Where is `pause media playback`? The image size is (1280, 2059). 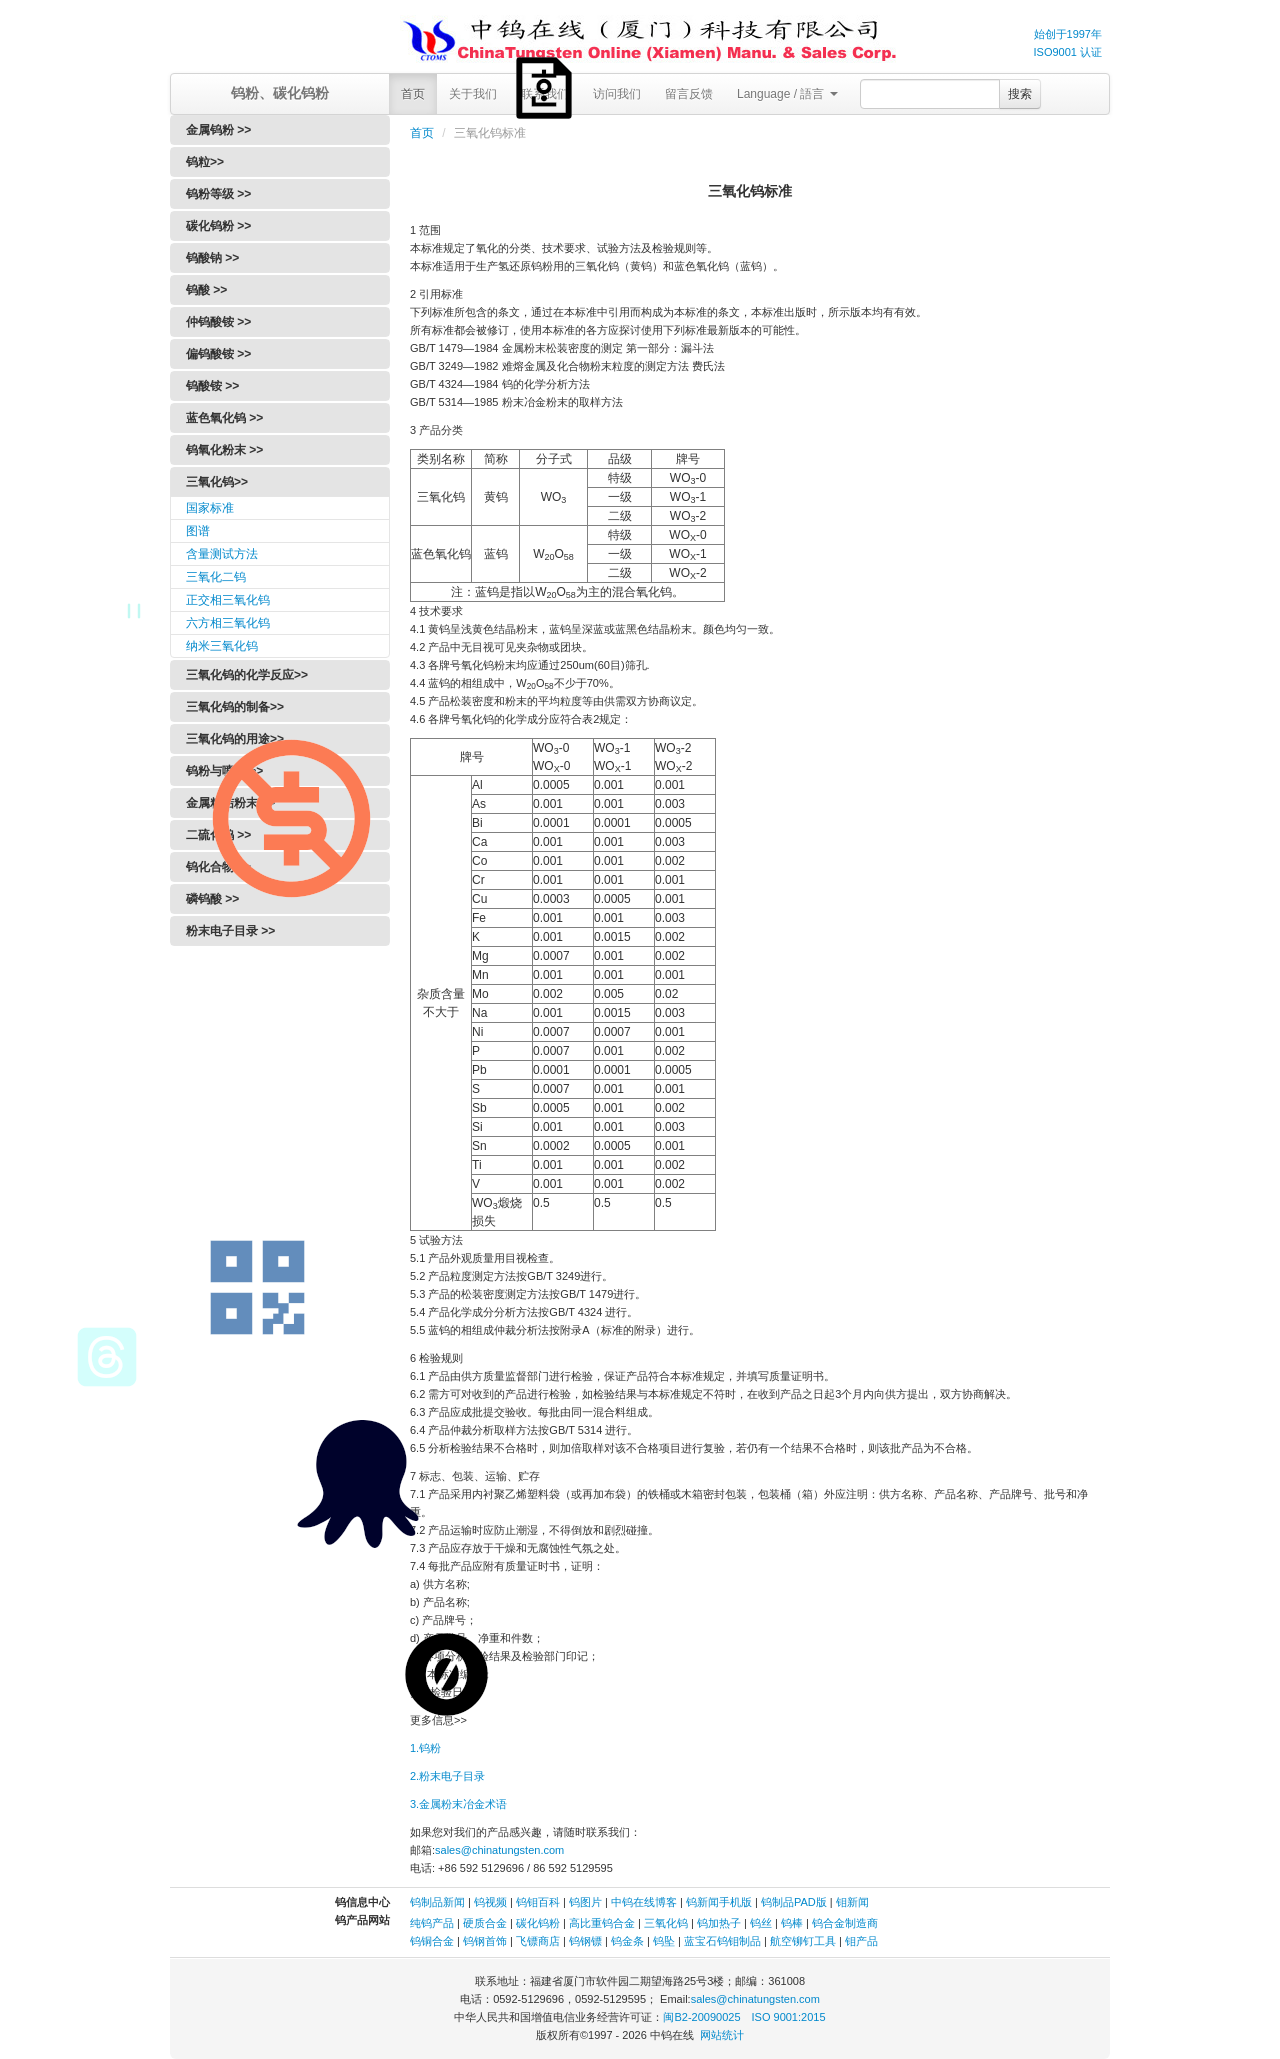 pause media playback is located at coordinates (134, 611).